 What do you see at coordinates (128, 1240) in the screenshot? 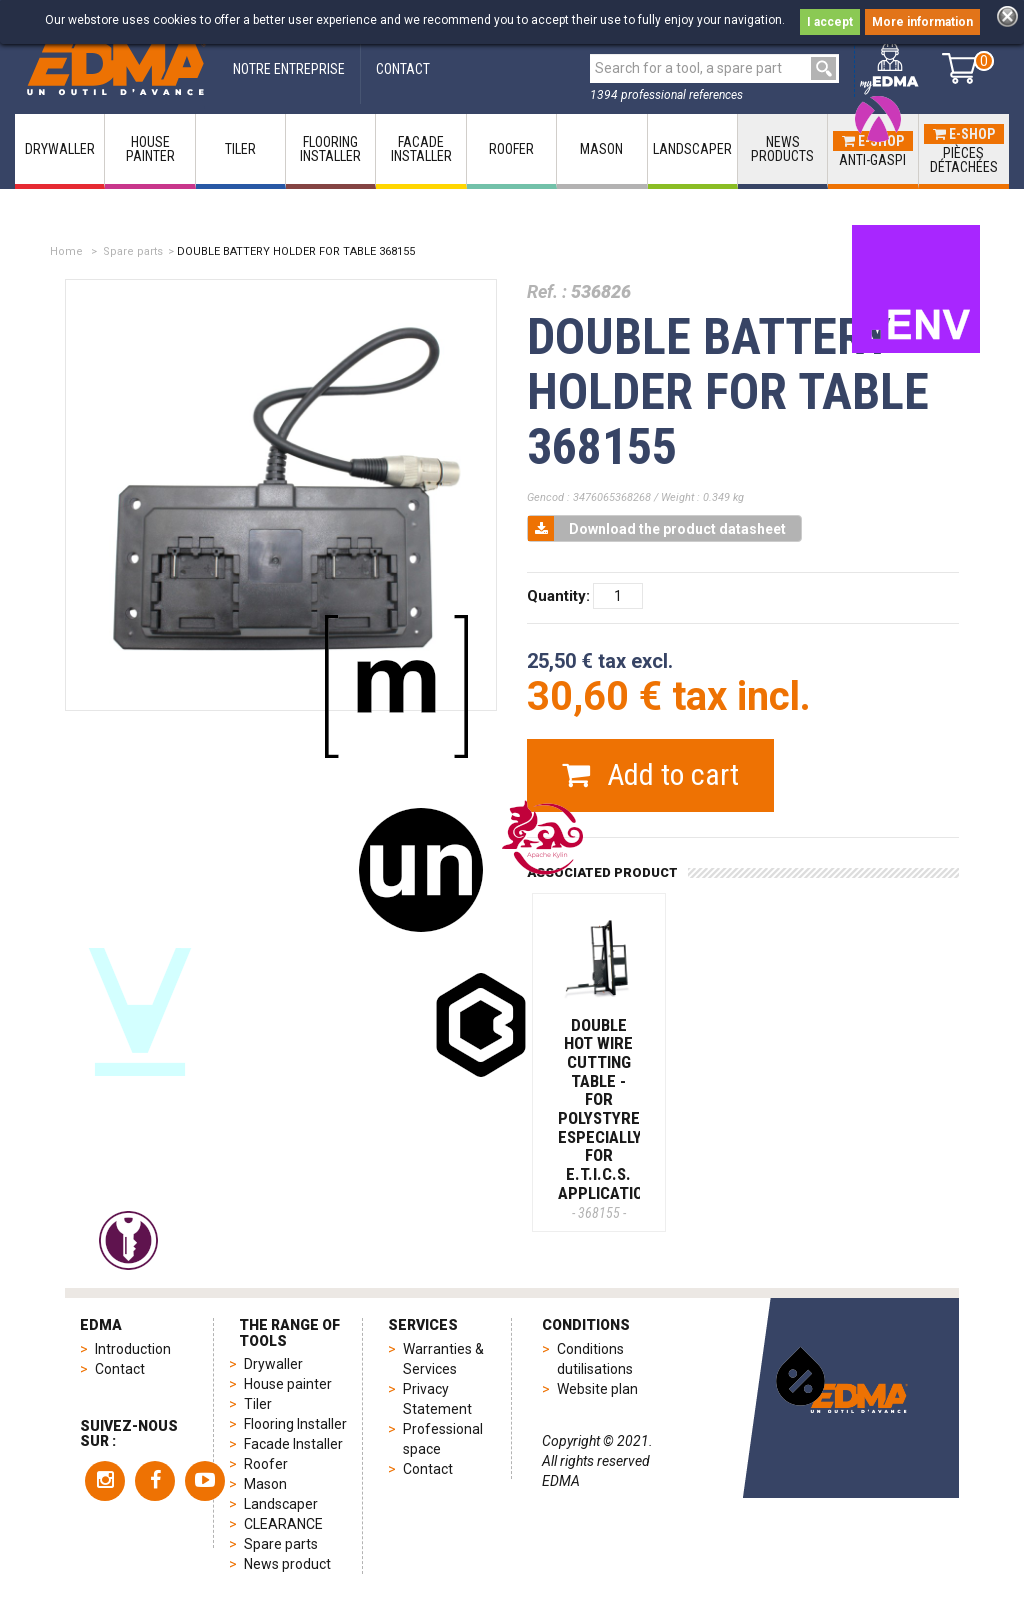
I see `open keepassxc password manager` at bounding box center [128, 1240].